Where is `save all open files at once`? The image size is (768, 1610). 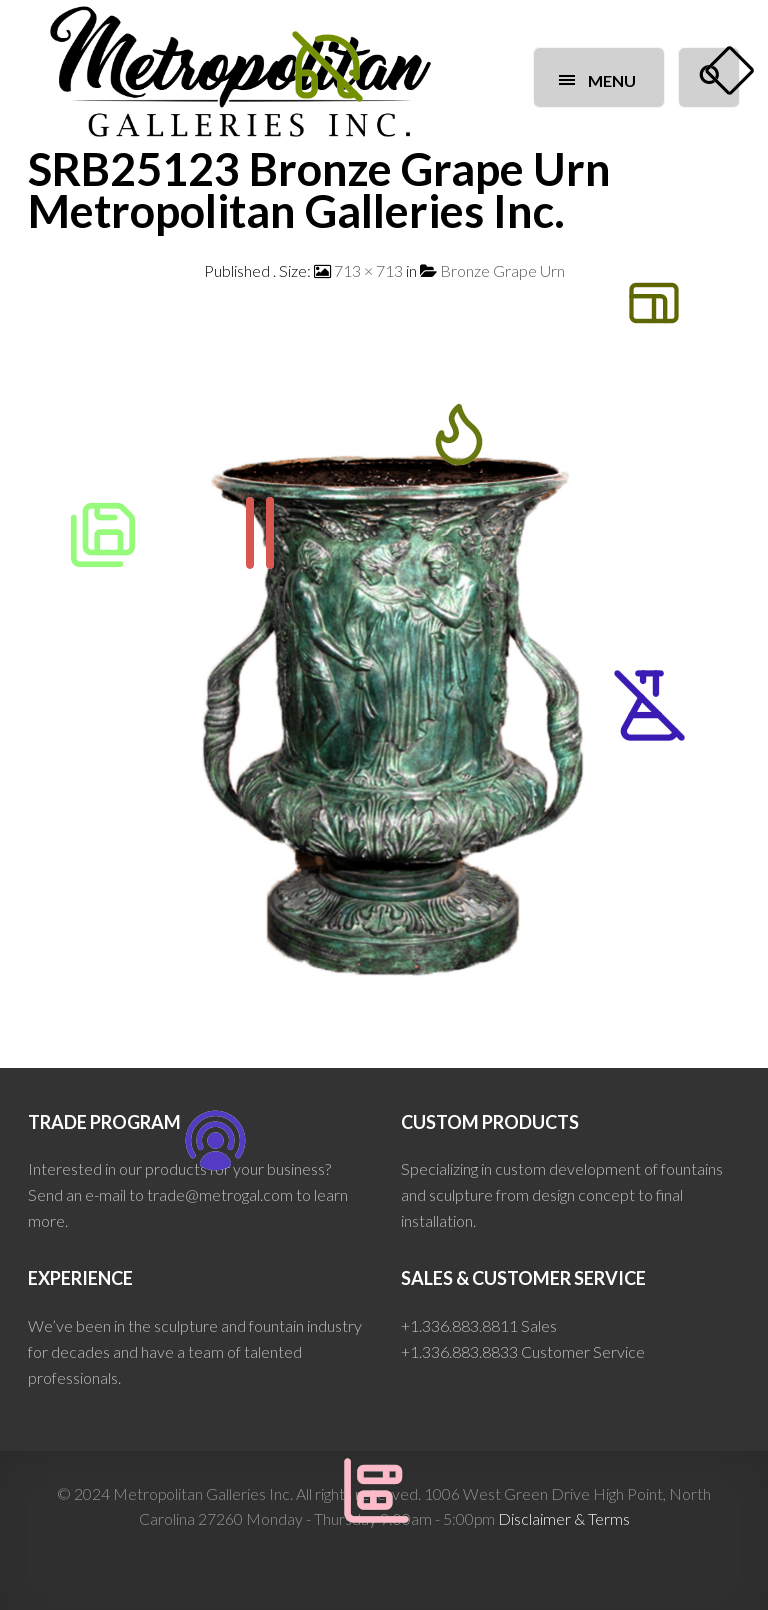
save all open files at once is located at coordinates (103, 535).